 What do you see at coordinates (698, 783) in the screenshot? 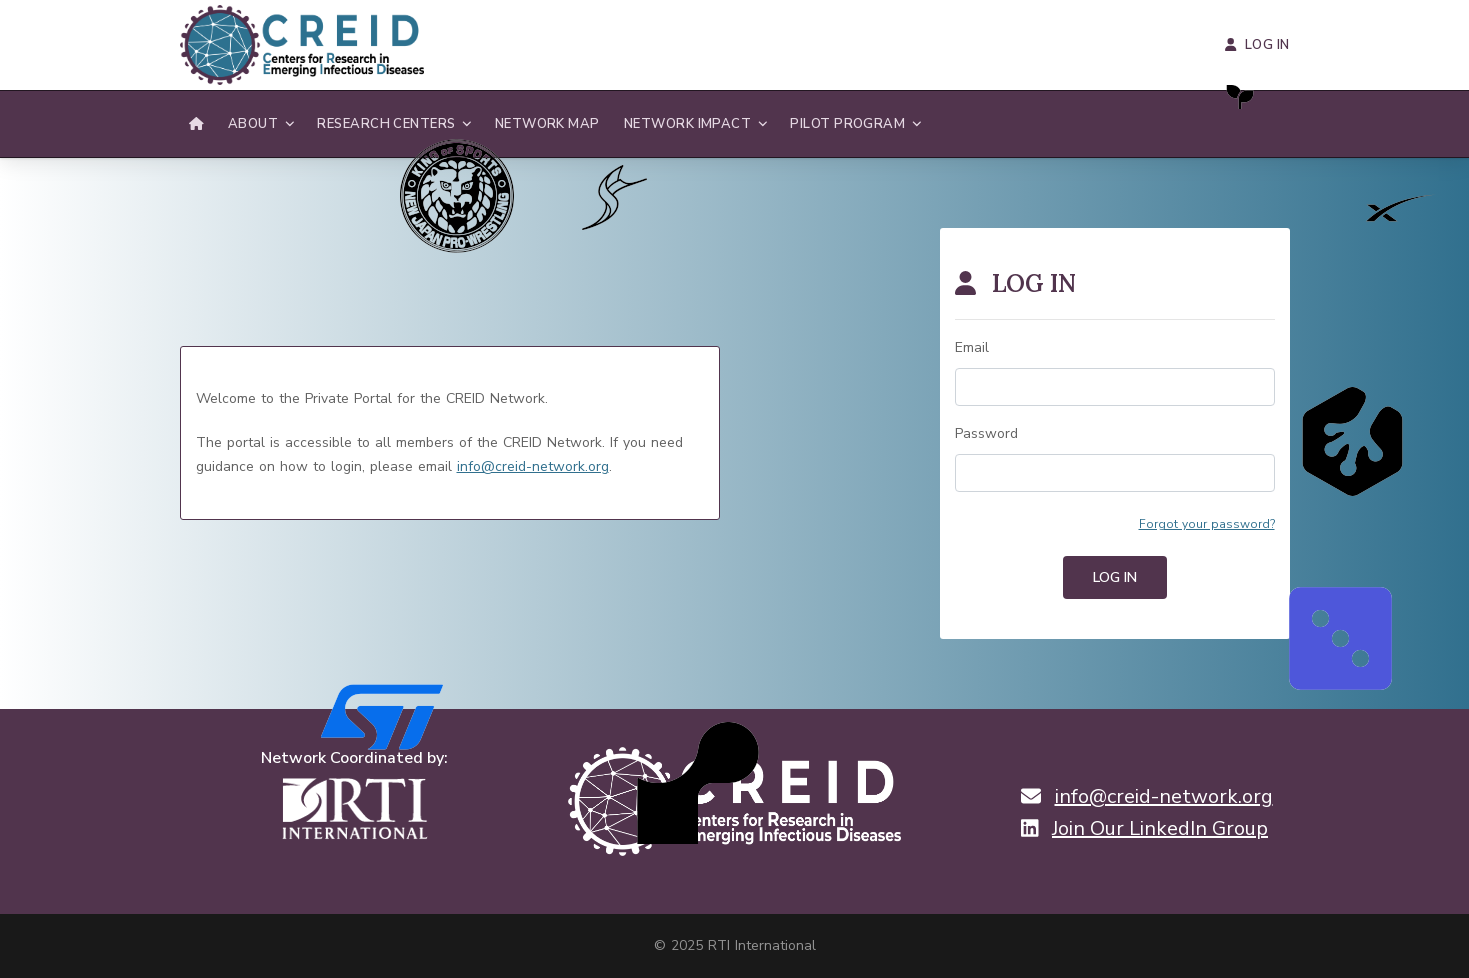
I see `render cloud platform logo` at bounding box center [698, 783].